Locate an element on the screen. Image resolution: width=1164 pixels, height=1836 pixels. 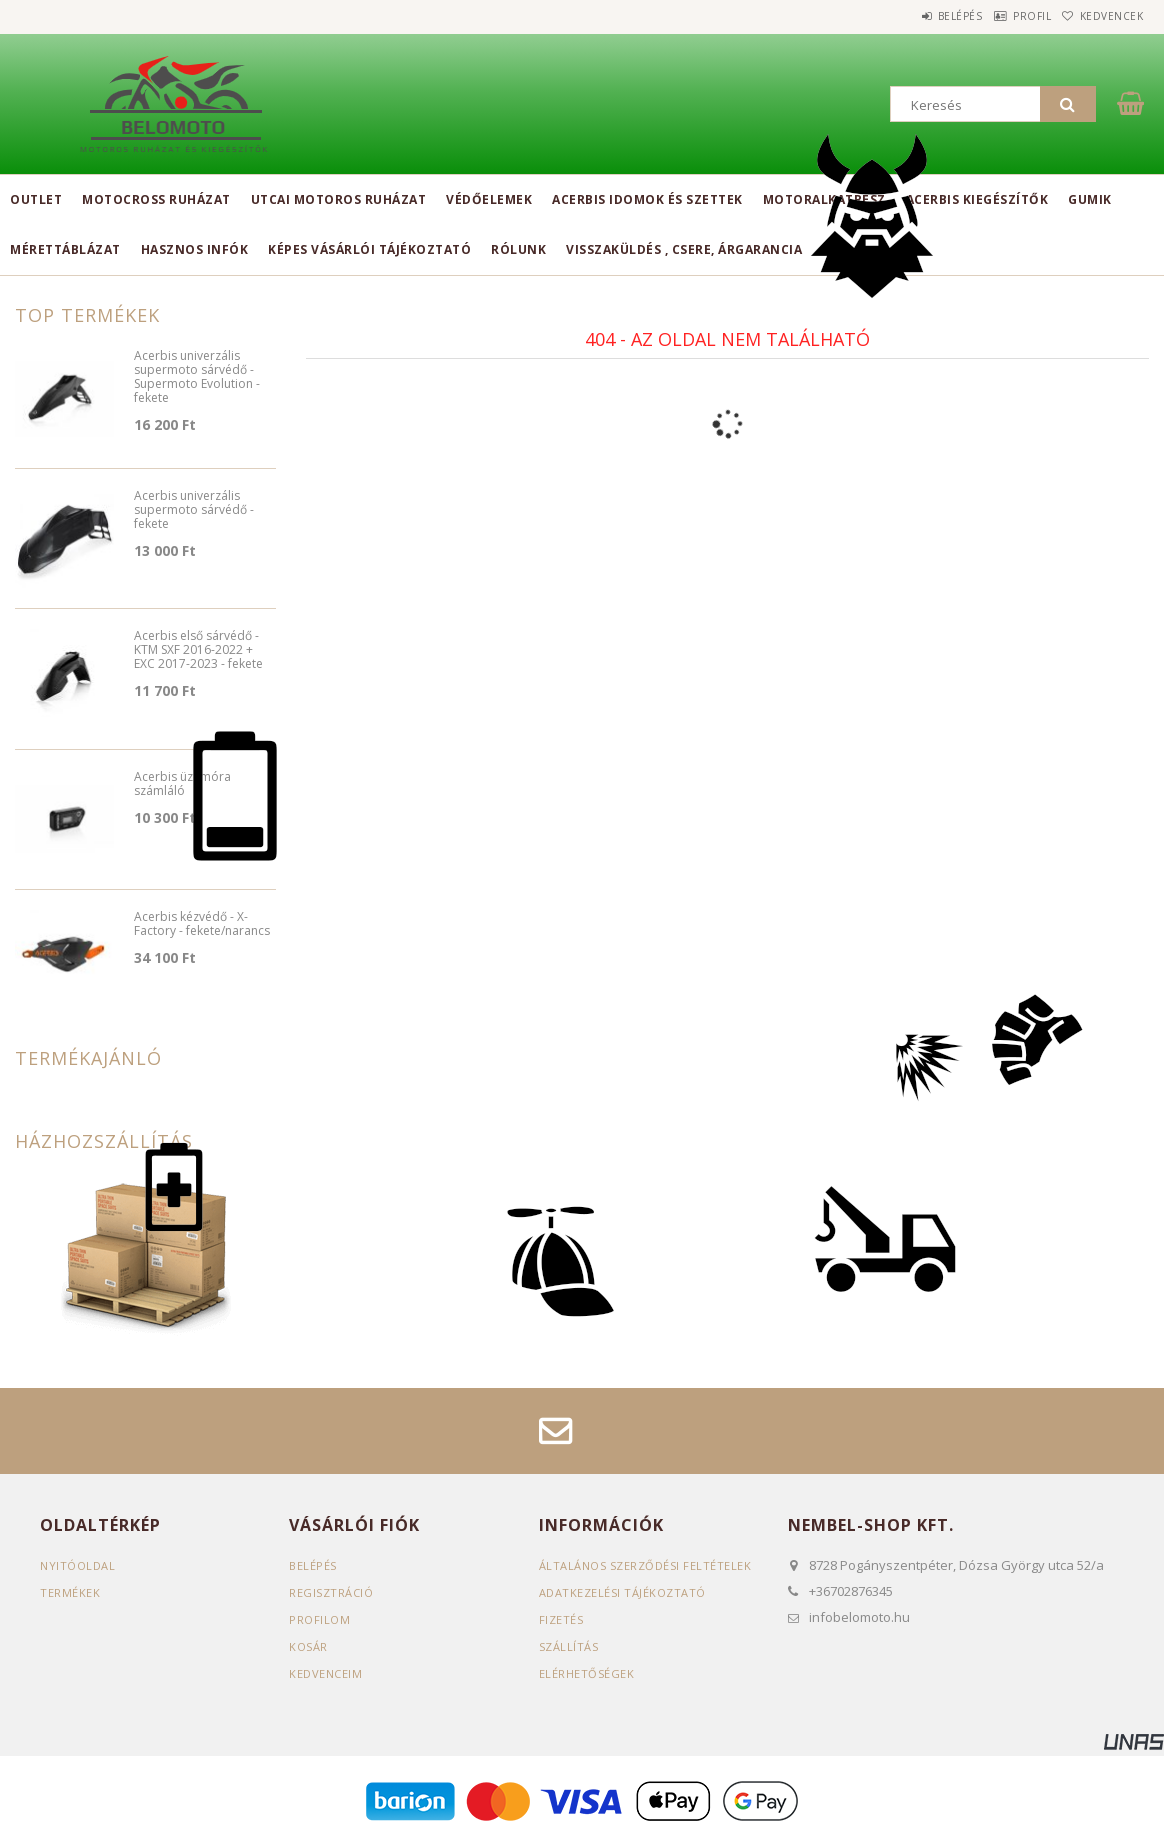
request roadside assistance is located at coordinates (885, 1239).